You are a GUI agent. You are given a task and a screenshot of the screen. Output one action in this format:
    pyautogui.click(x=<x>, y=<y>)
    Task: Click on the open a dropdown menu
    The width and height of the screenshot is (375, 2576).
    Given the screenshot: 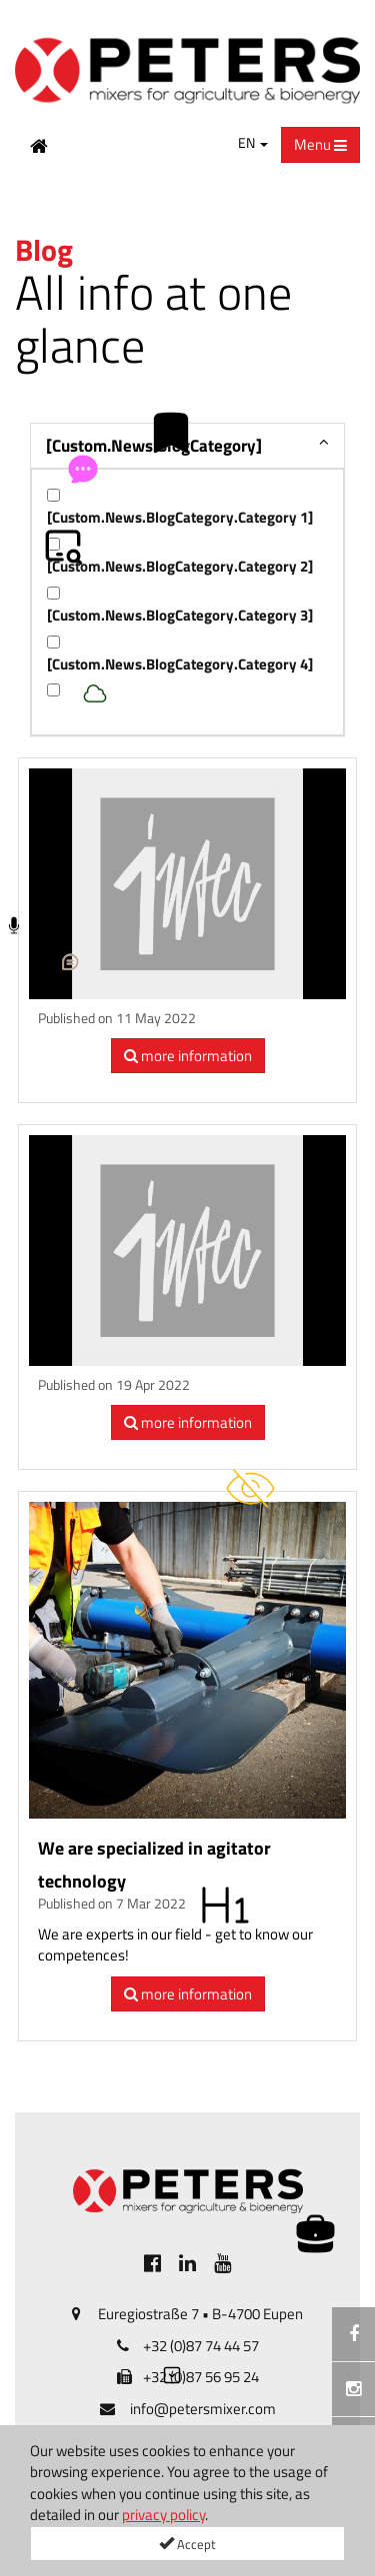 What is the action you would take?
    pyautogui.click(x=172, y=2375)
    